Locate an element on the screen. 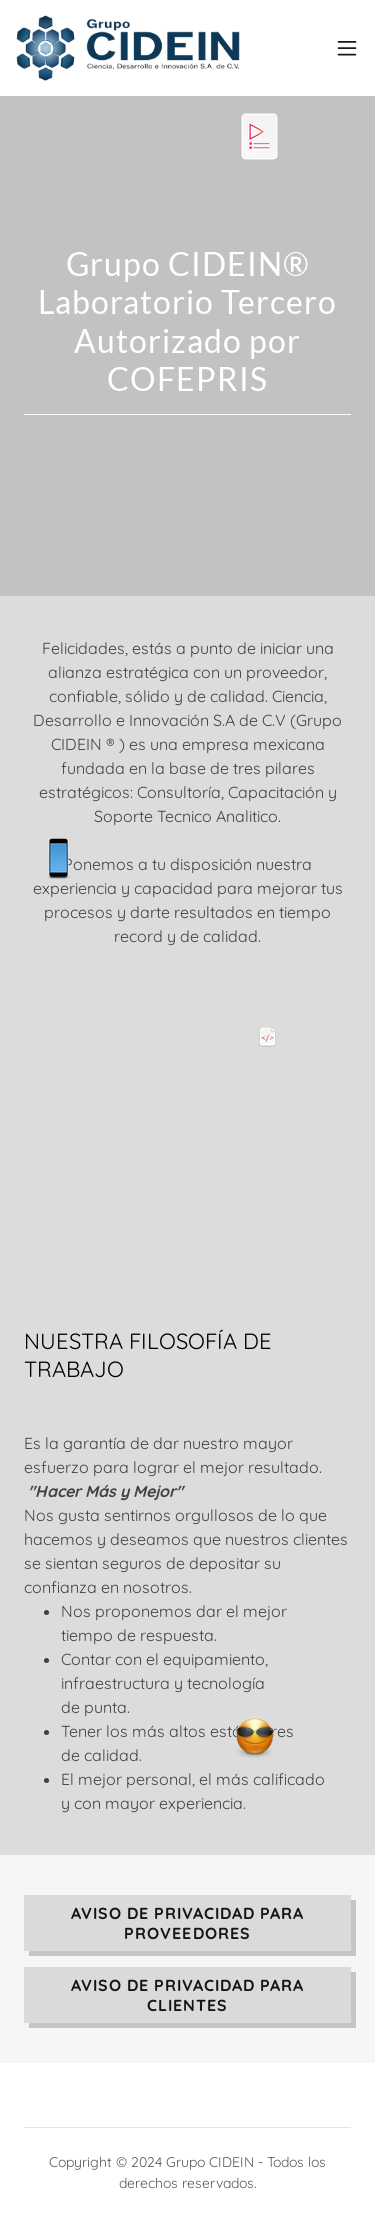 The image size is (375, 2234). indicates a "cool" or confident mood in messaging is located at coordinates (255, 1738).